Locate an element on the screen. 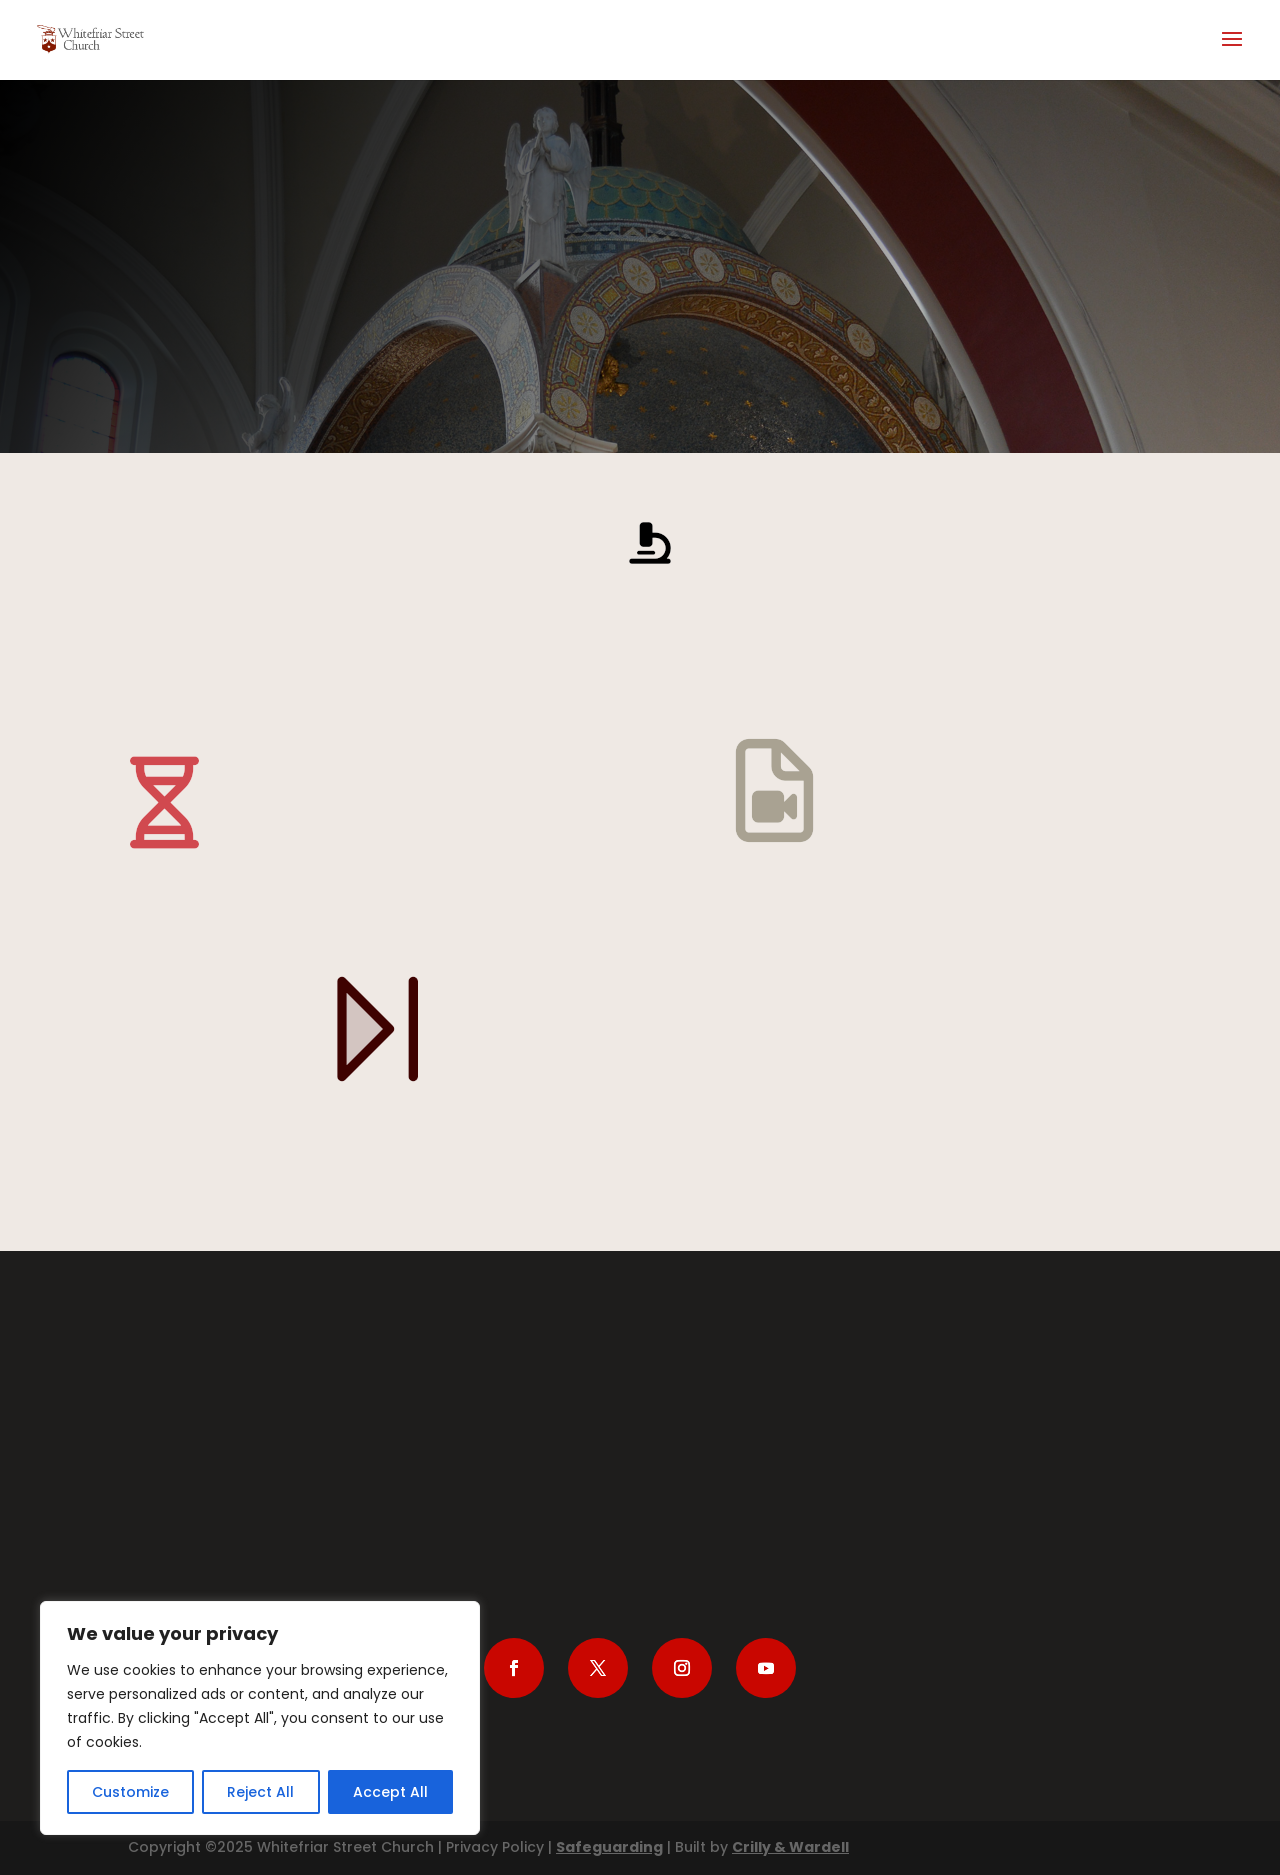 The image size is (1280, 1875). skip to the next item or track is located at coordinates (380, 1029).